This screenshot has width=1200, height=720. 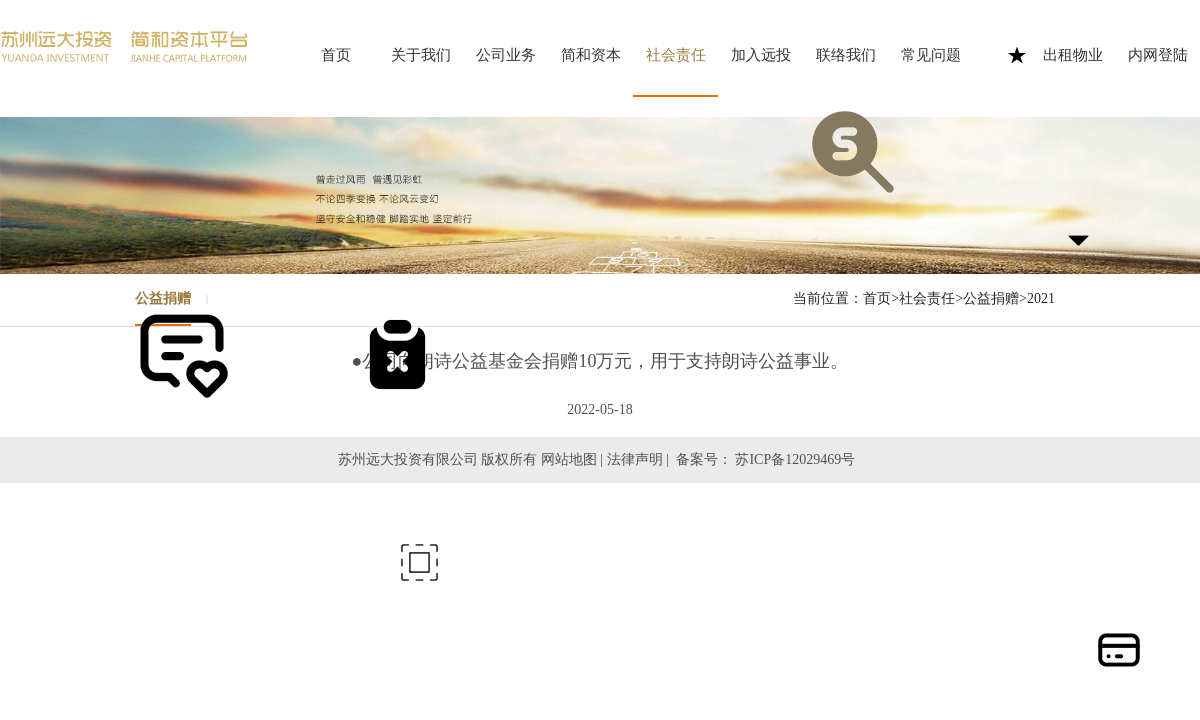 What do you see at coordinates (419, 562) in the screenshot?
I see `select all items` at bounding box center [419, 562].